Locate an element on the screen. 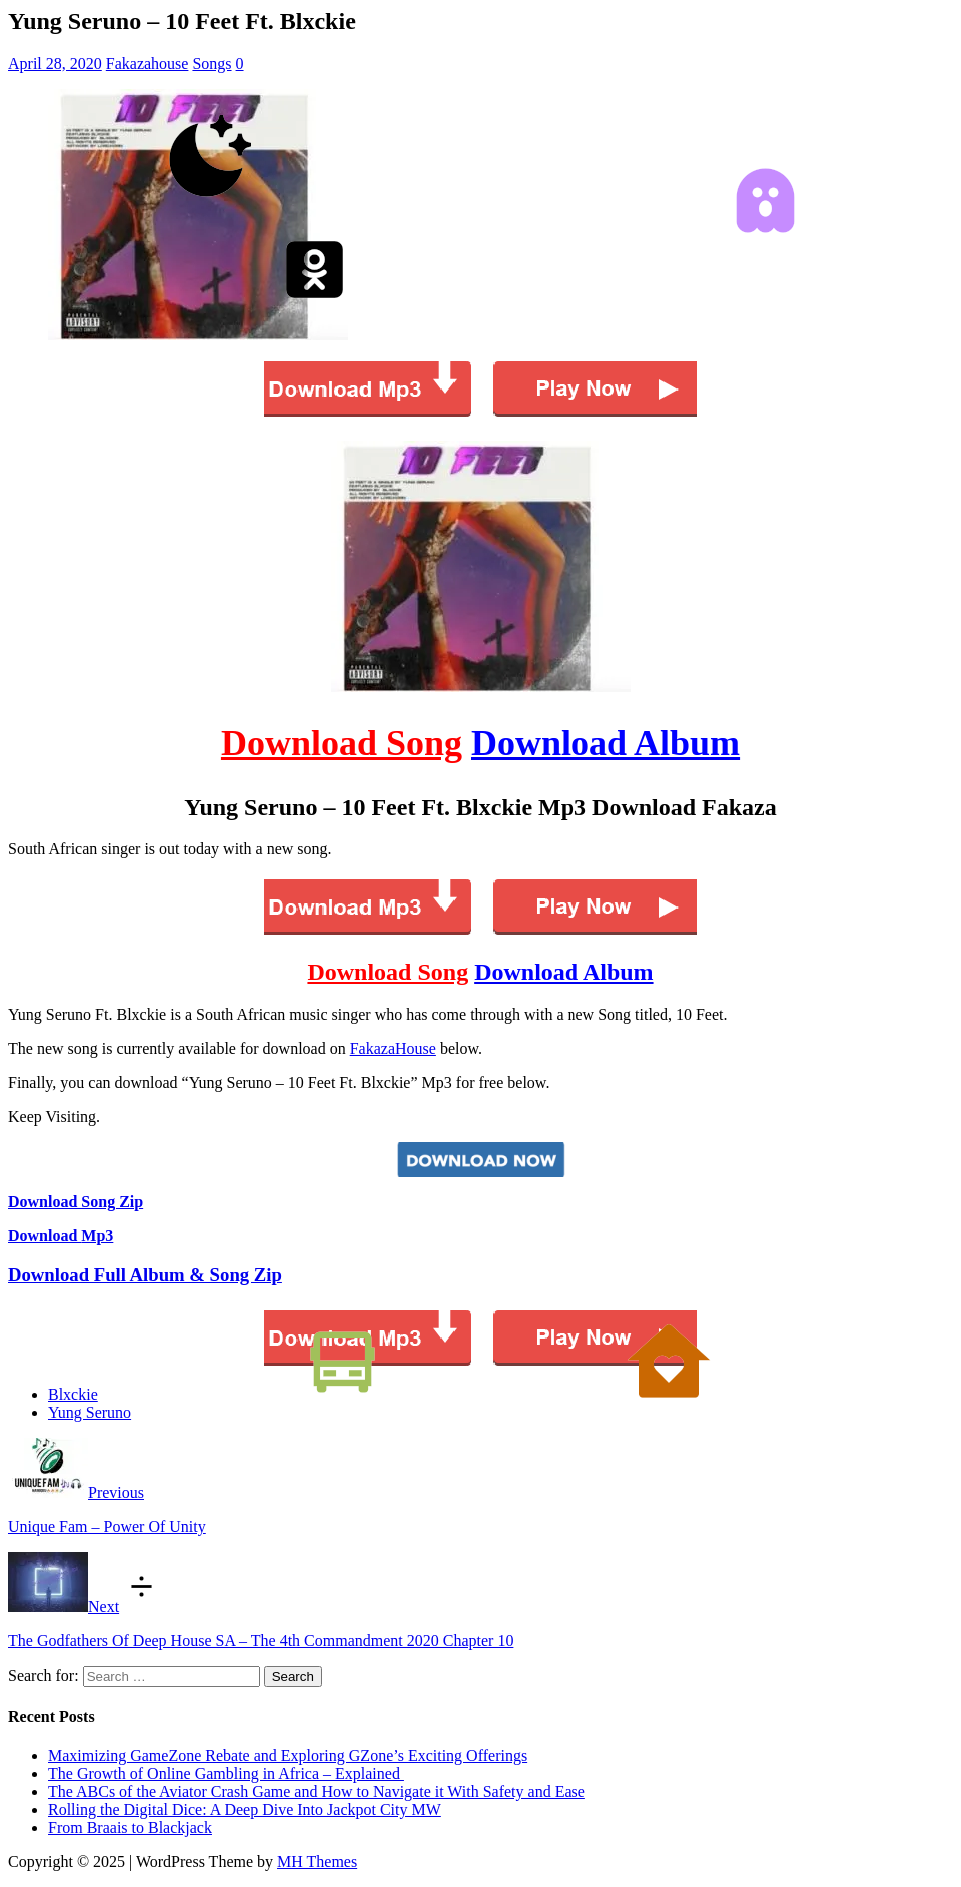 The height and width of the screenshot is (1887, 961). ghost mode or incognito status indicator is located at coordinates (765, 200).